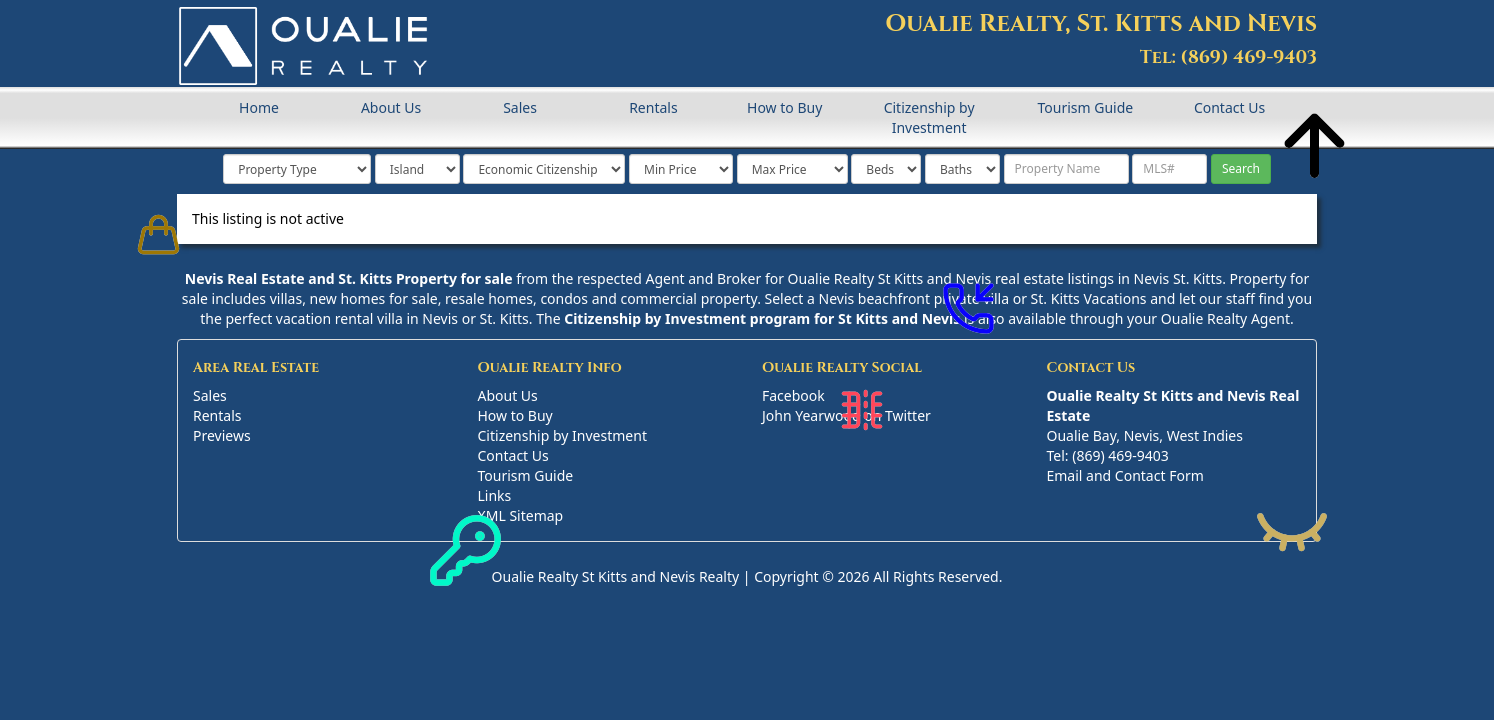 The height and width of the screenshot is (720, 1494). What do you see at coordinates (1313, 148) in the screenshot?
I see `scroll to top of page` at bounding box center [1313, 148].